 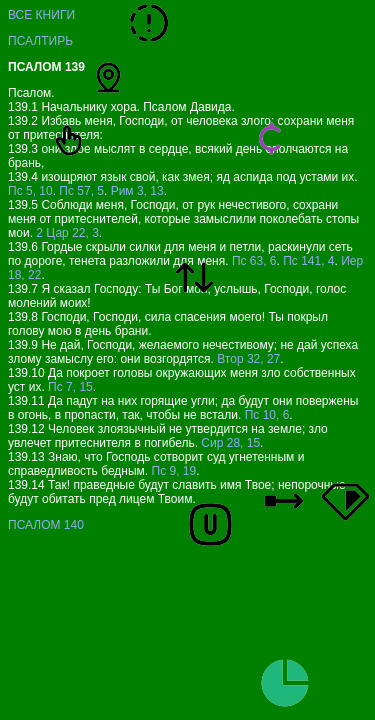 I want to click on view location on map, so click(x=108, y=77).